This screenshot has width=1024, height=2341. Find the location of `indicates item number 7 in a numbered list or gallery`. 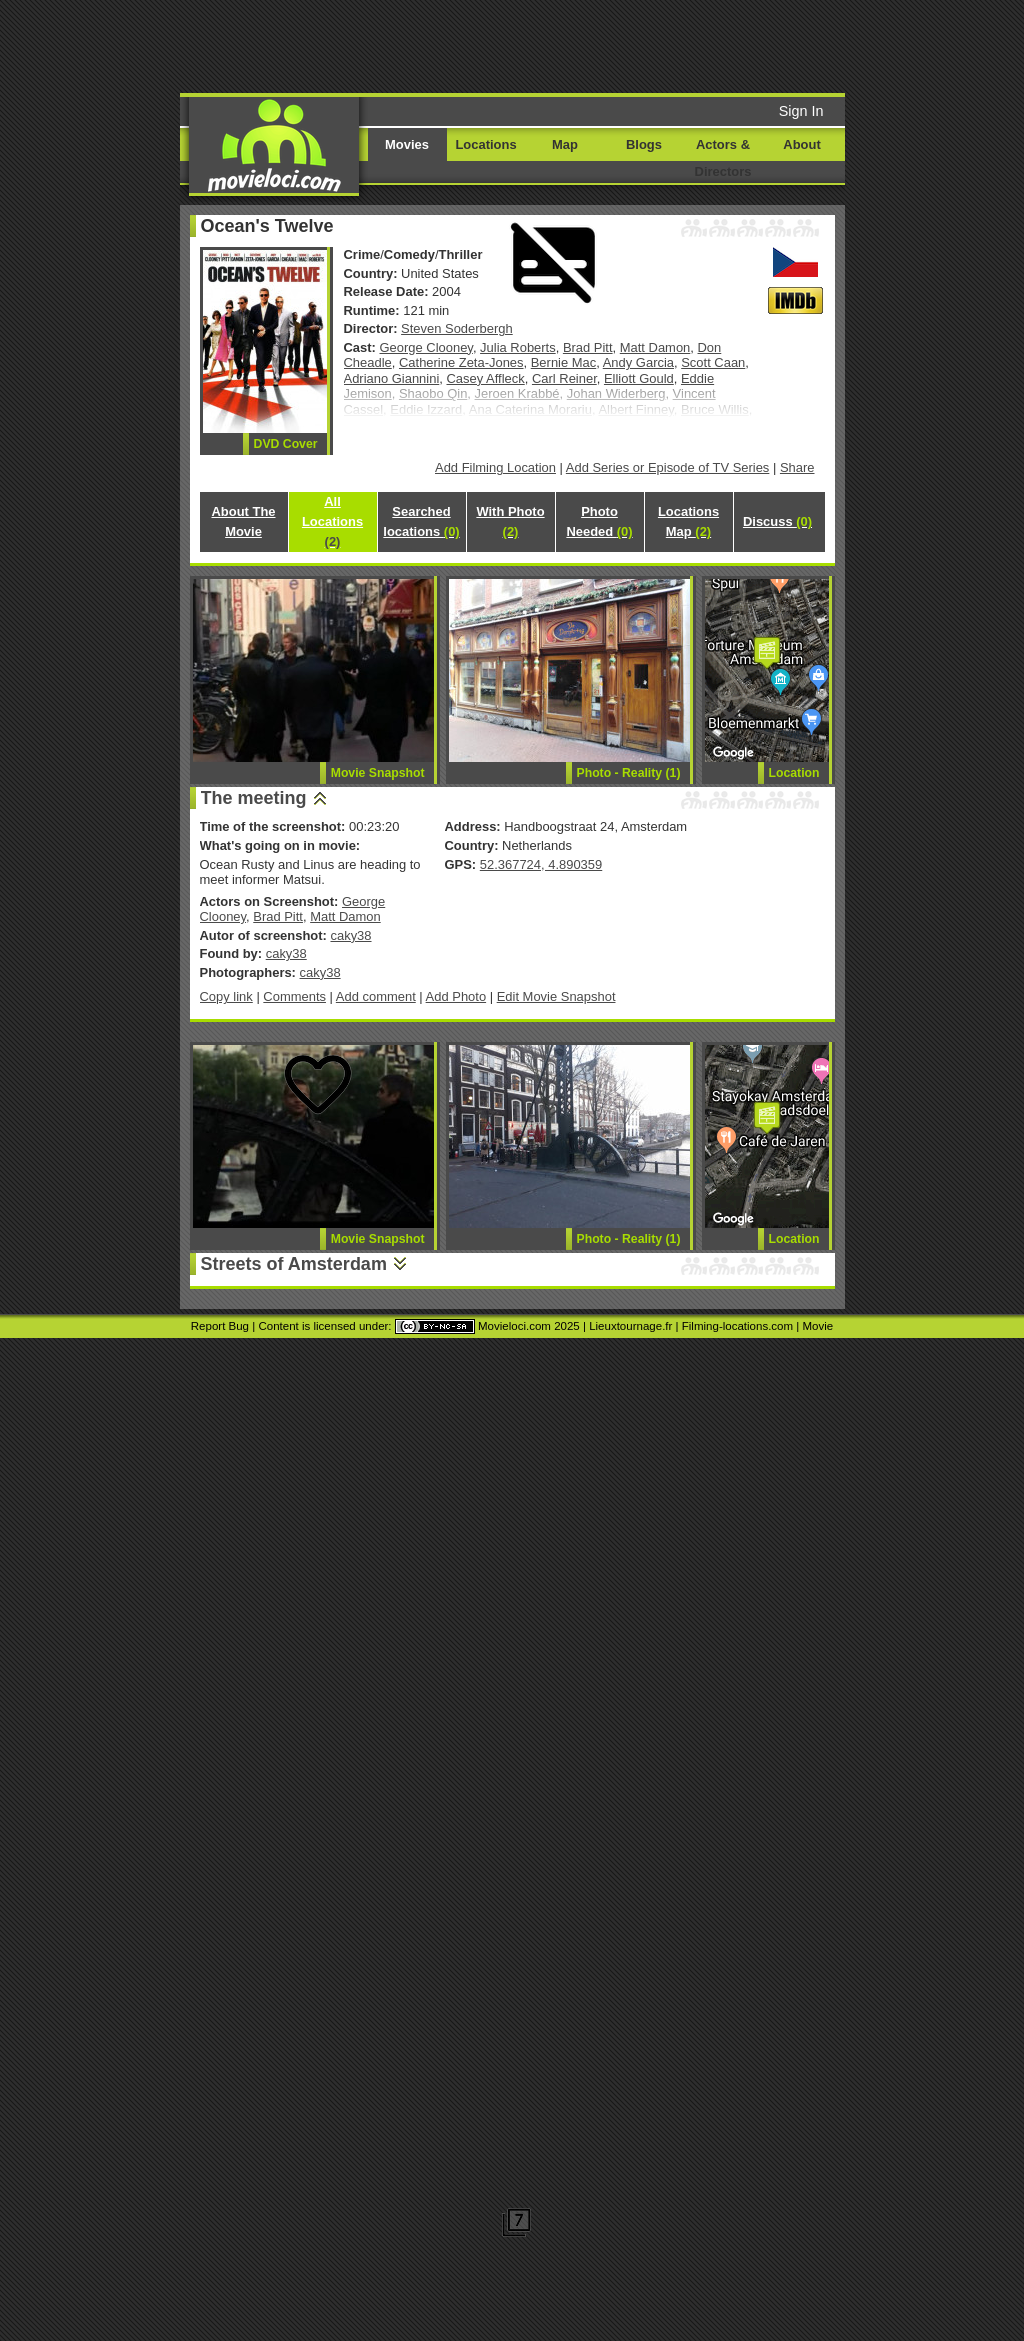

indicates item number 7 in a numbered list or gallery is located at coordinates (516, 2222).